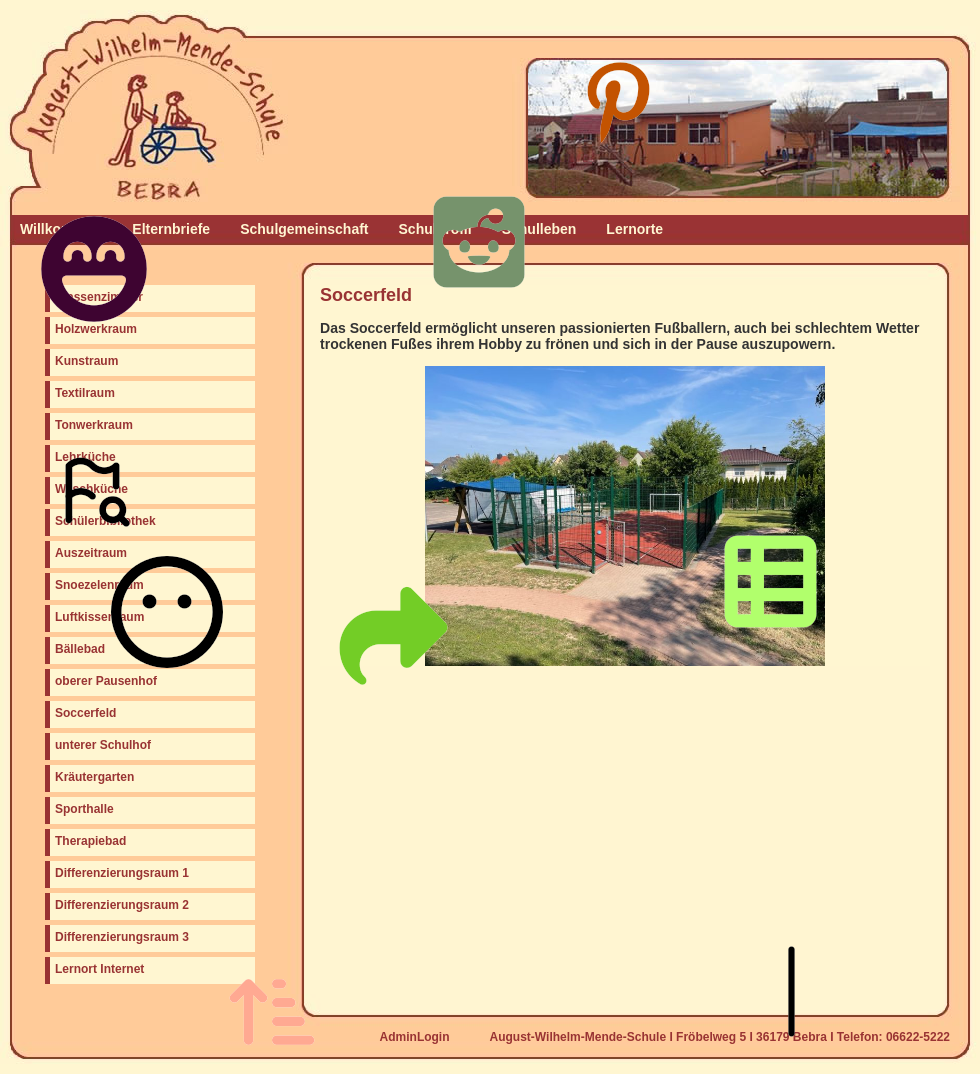  Describe the element at coordinates (479, 242) in the screenshot. I see `open reddit app` at that location.